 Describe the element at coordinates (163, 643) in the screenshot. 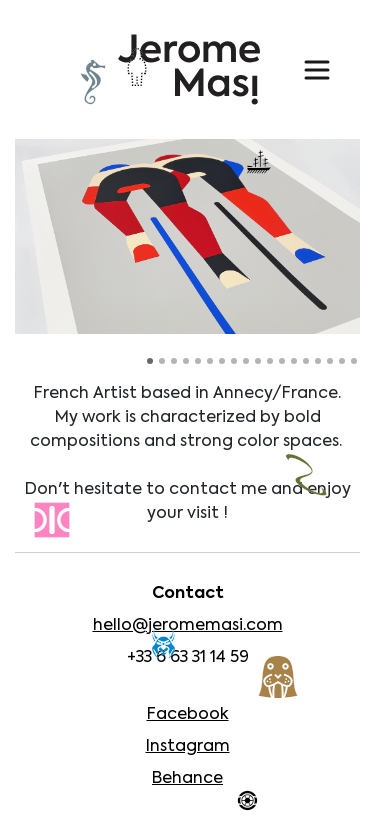

I see `select lynx character or avatar` at that location.